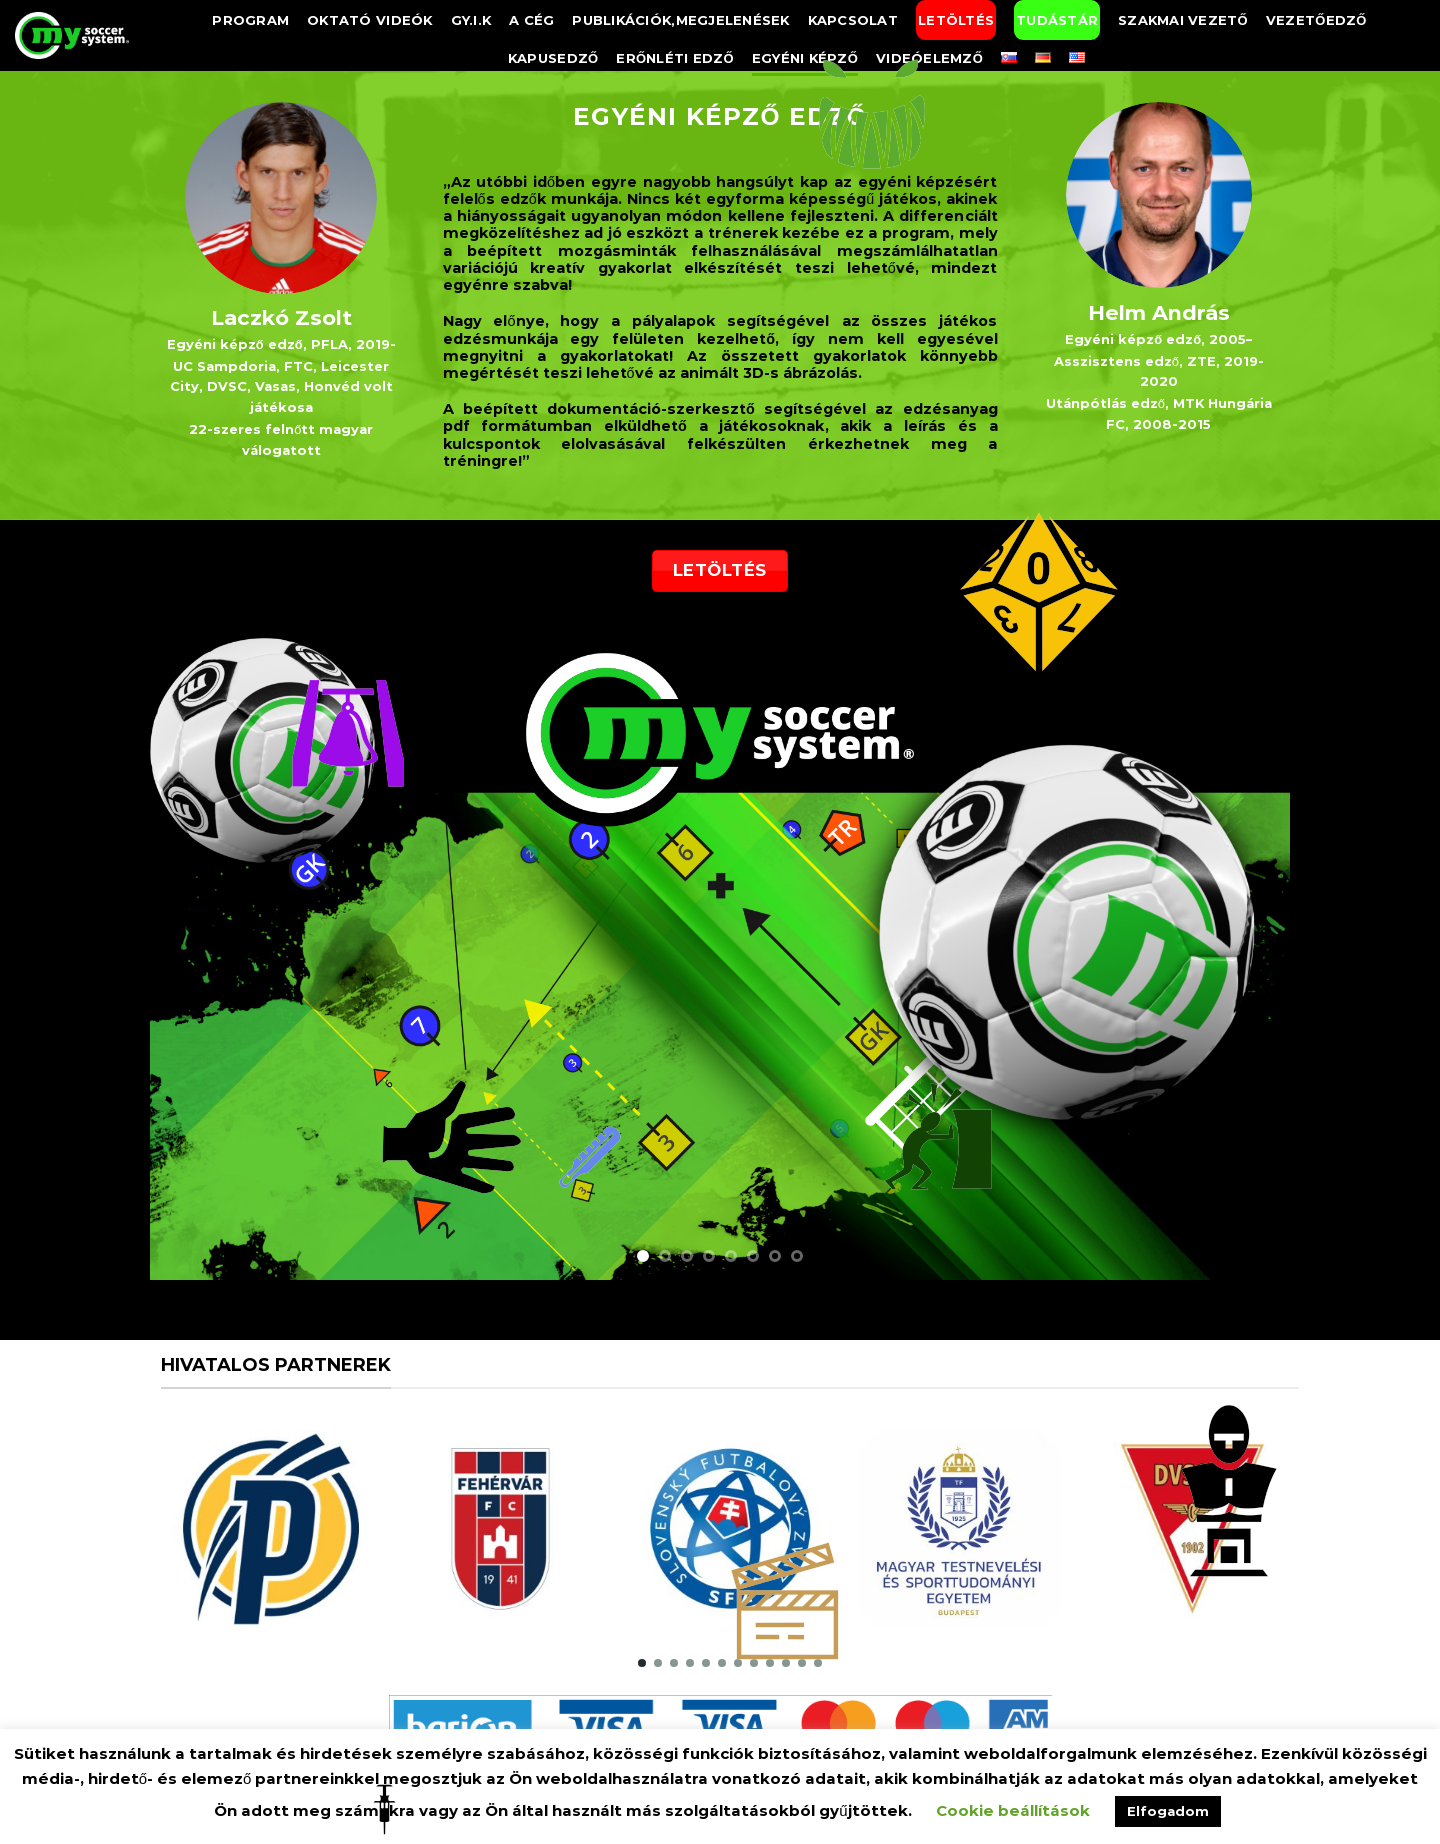  What do you see at coordinates (347, 733) in the screenshot?
I see `carillon or bell tower instrument` at bounding box center [347, 733].